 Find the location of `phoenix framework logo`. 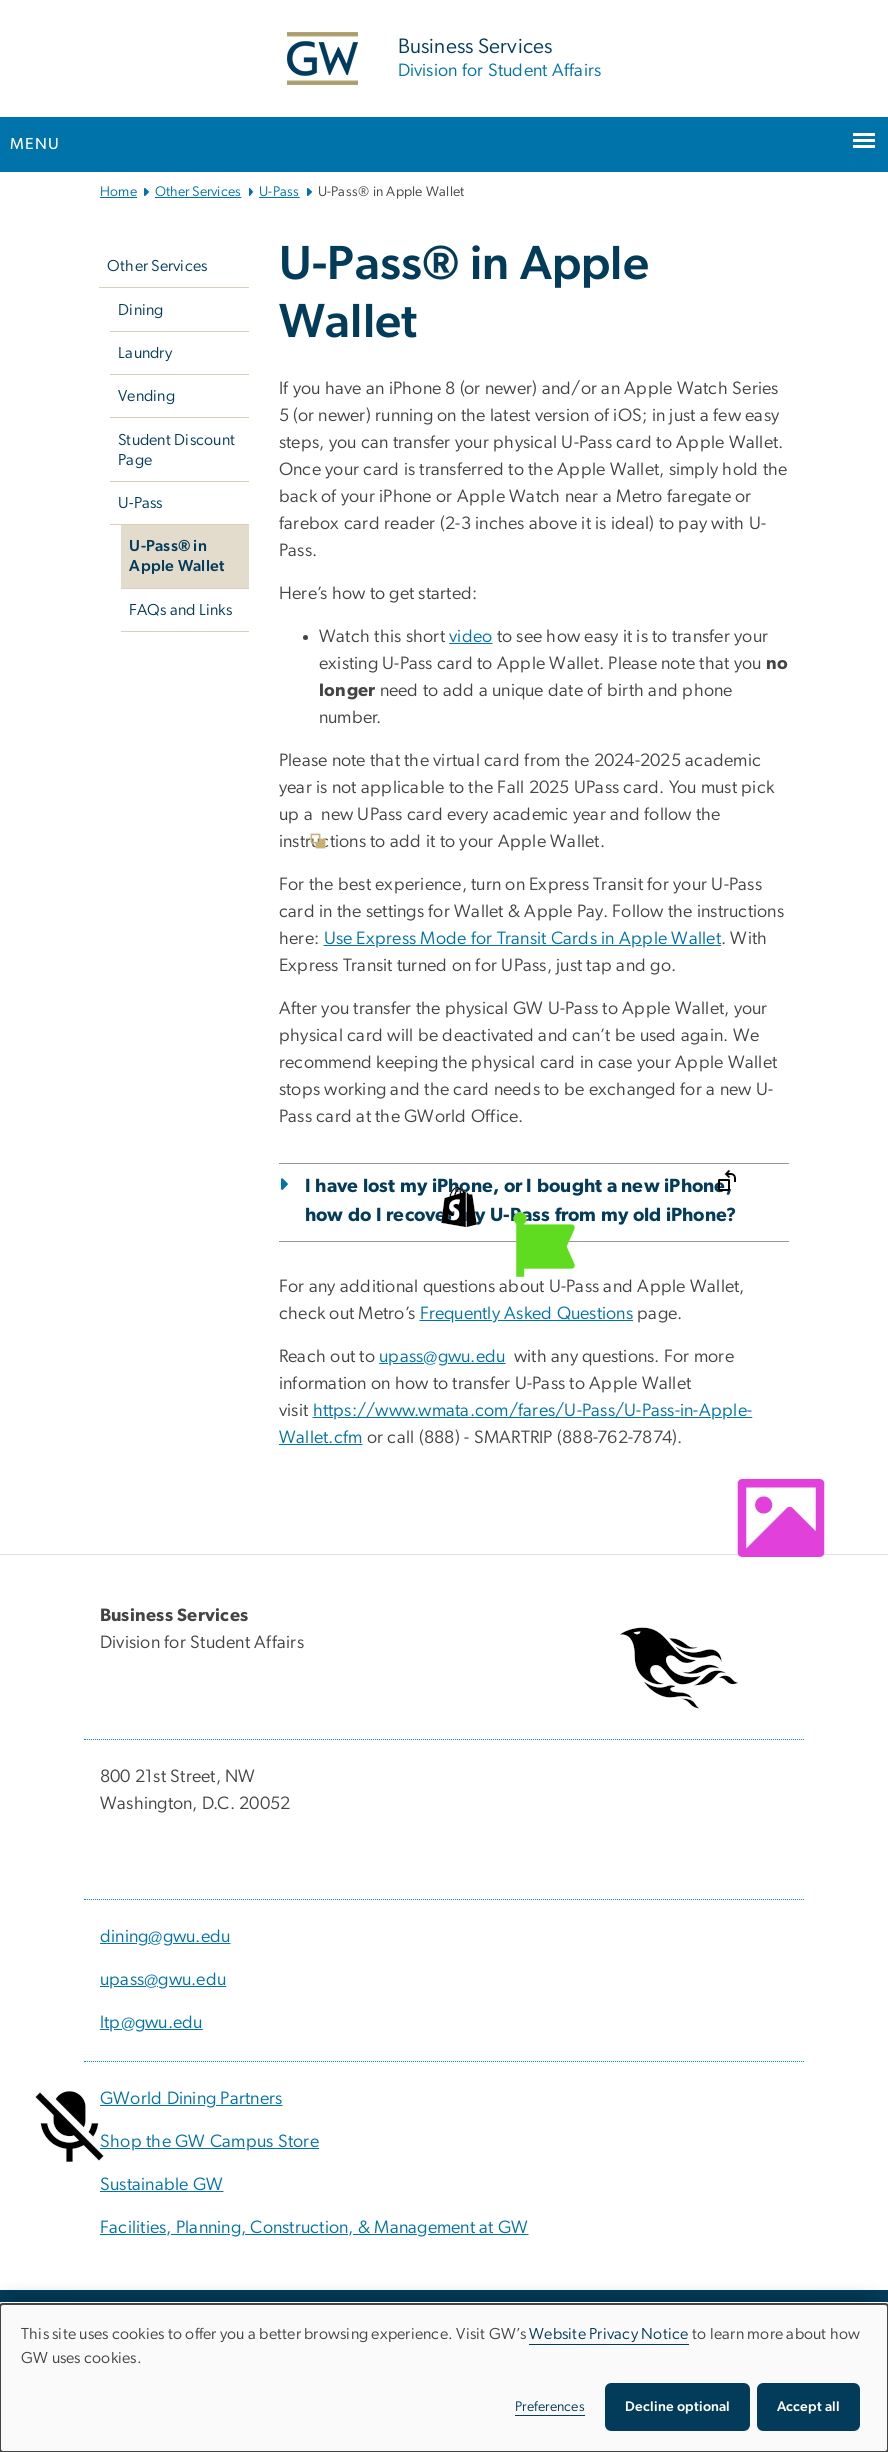

phoenix framework logo is located at coordinates (679, 1668).